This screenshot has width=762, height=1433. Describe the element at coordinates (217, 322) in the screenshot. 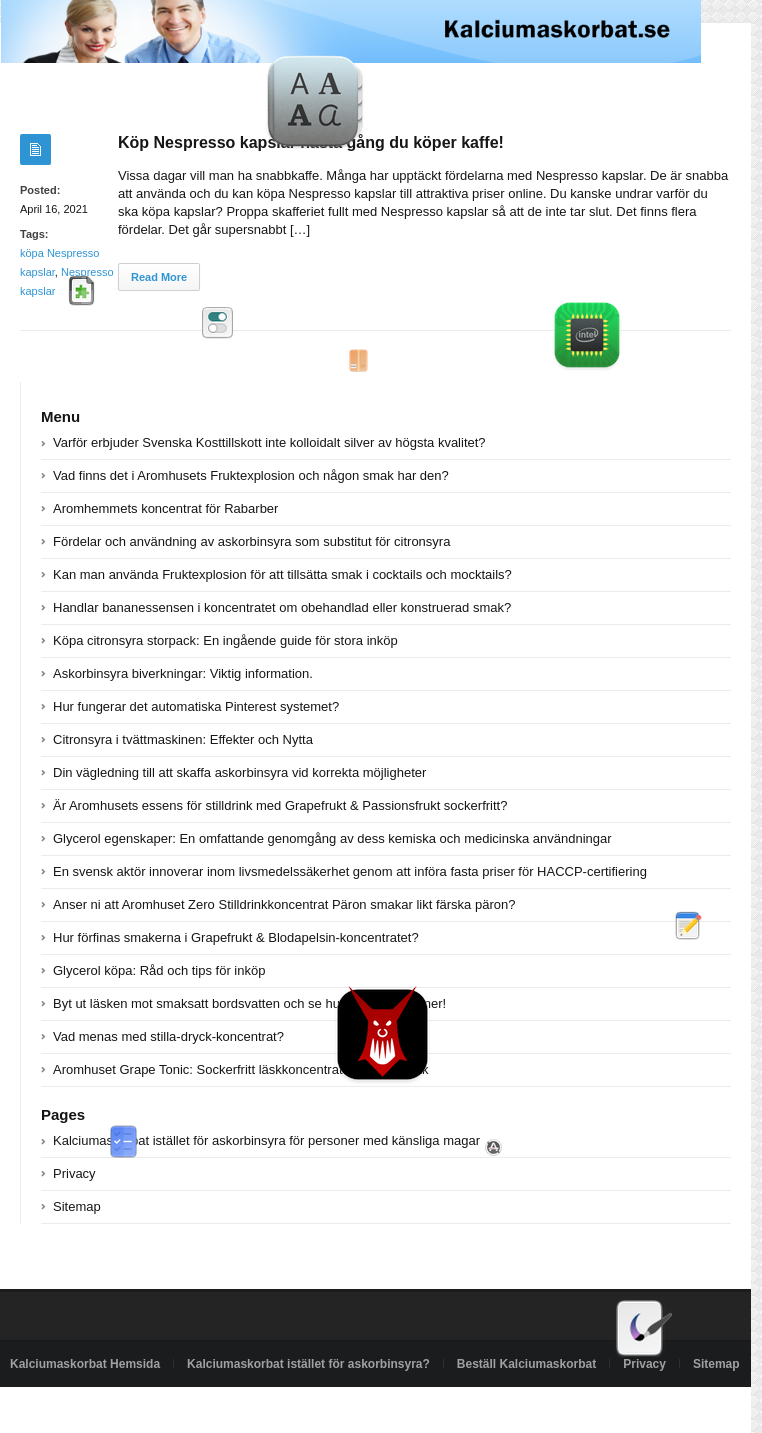

I see `open desktop preferences or settings` at that location.